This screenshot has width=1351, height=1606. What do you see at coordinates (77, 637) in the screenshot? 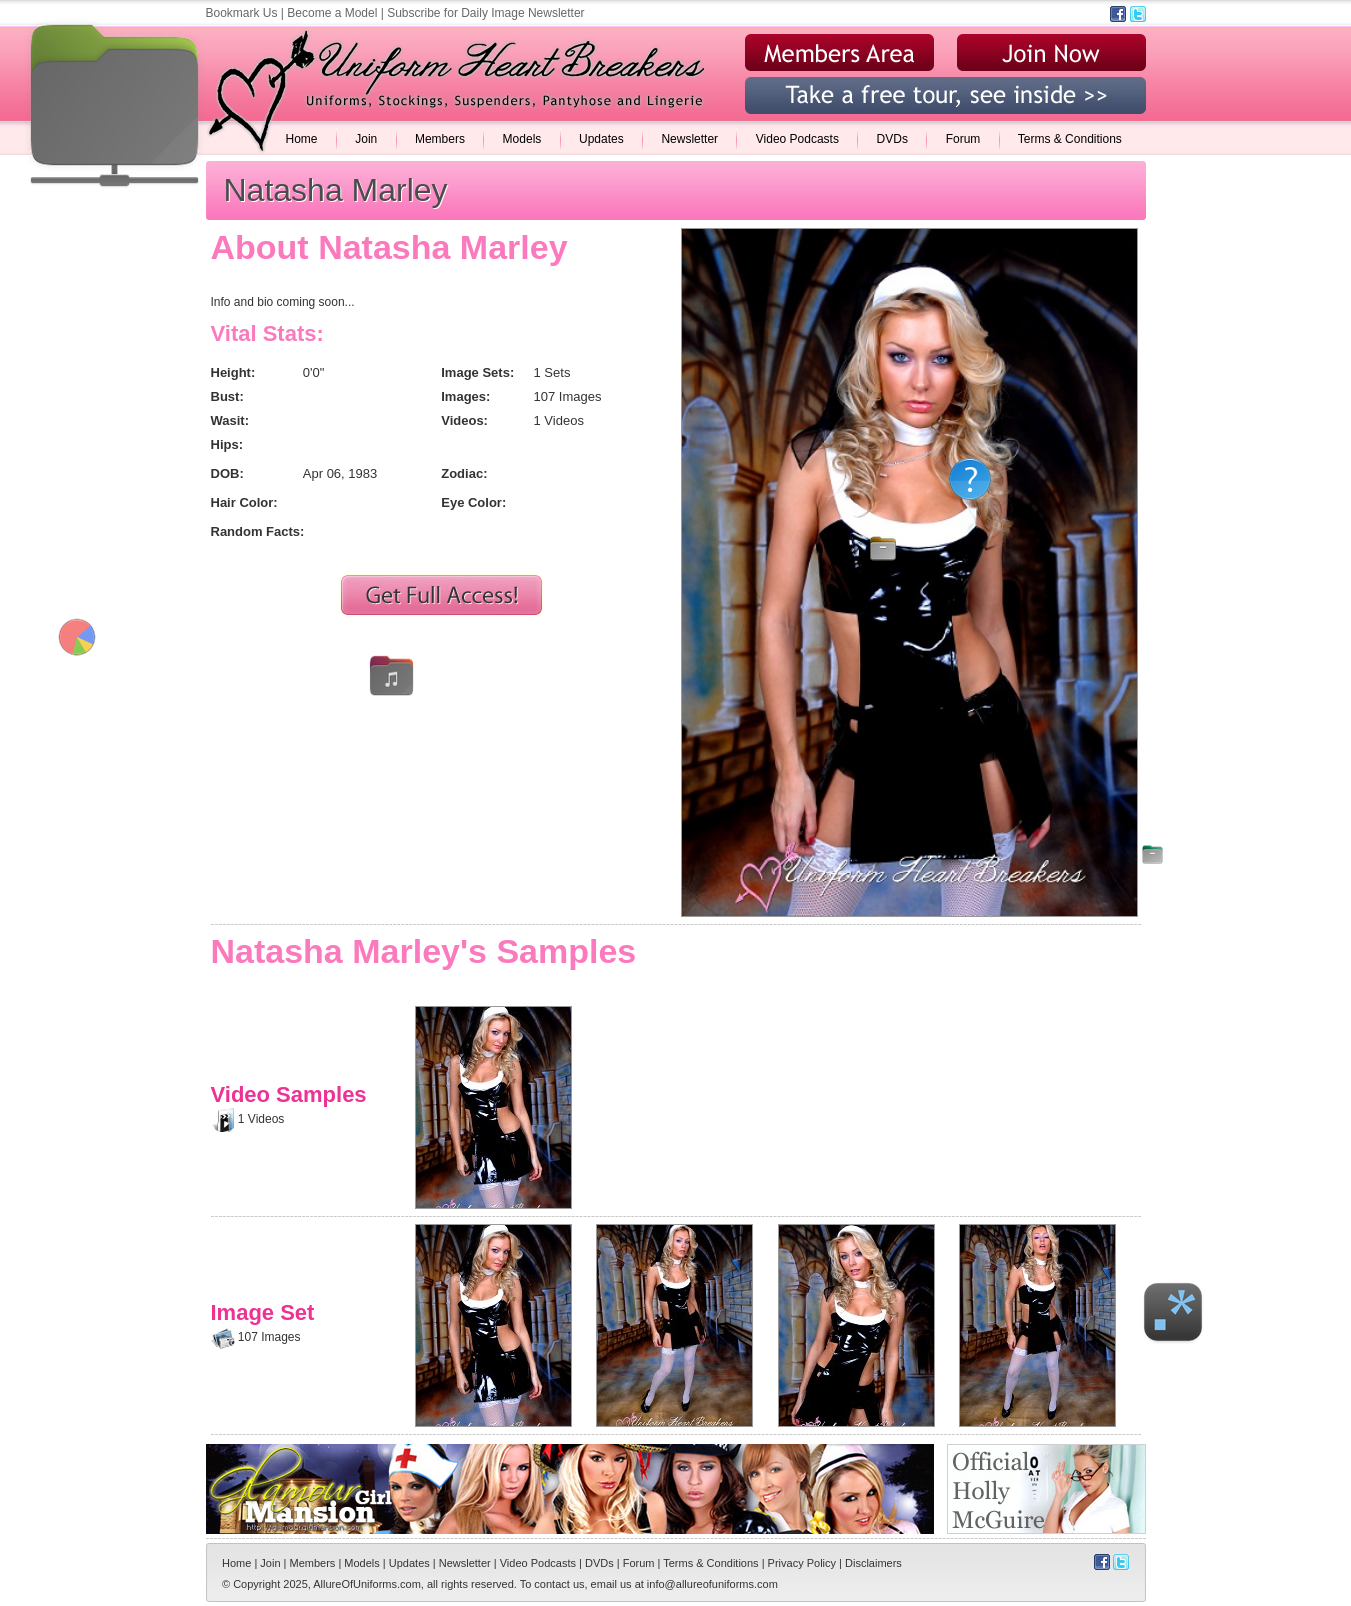
I see `open baobab disk usage analyzer` at bounding box center [77, 637].